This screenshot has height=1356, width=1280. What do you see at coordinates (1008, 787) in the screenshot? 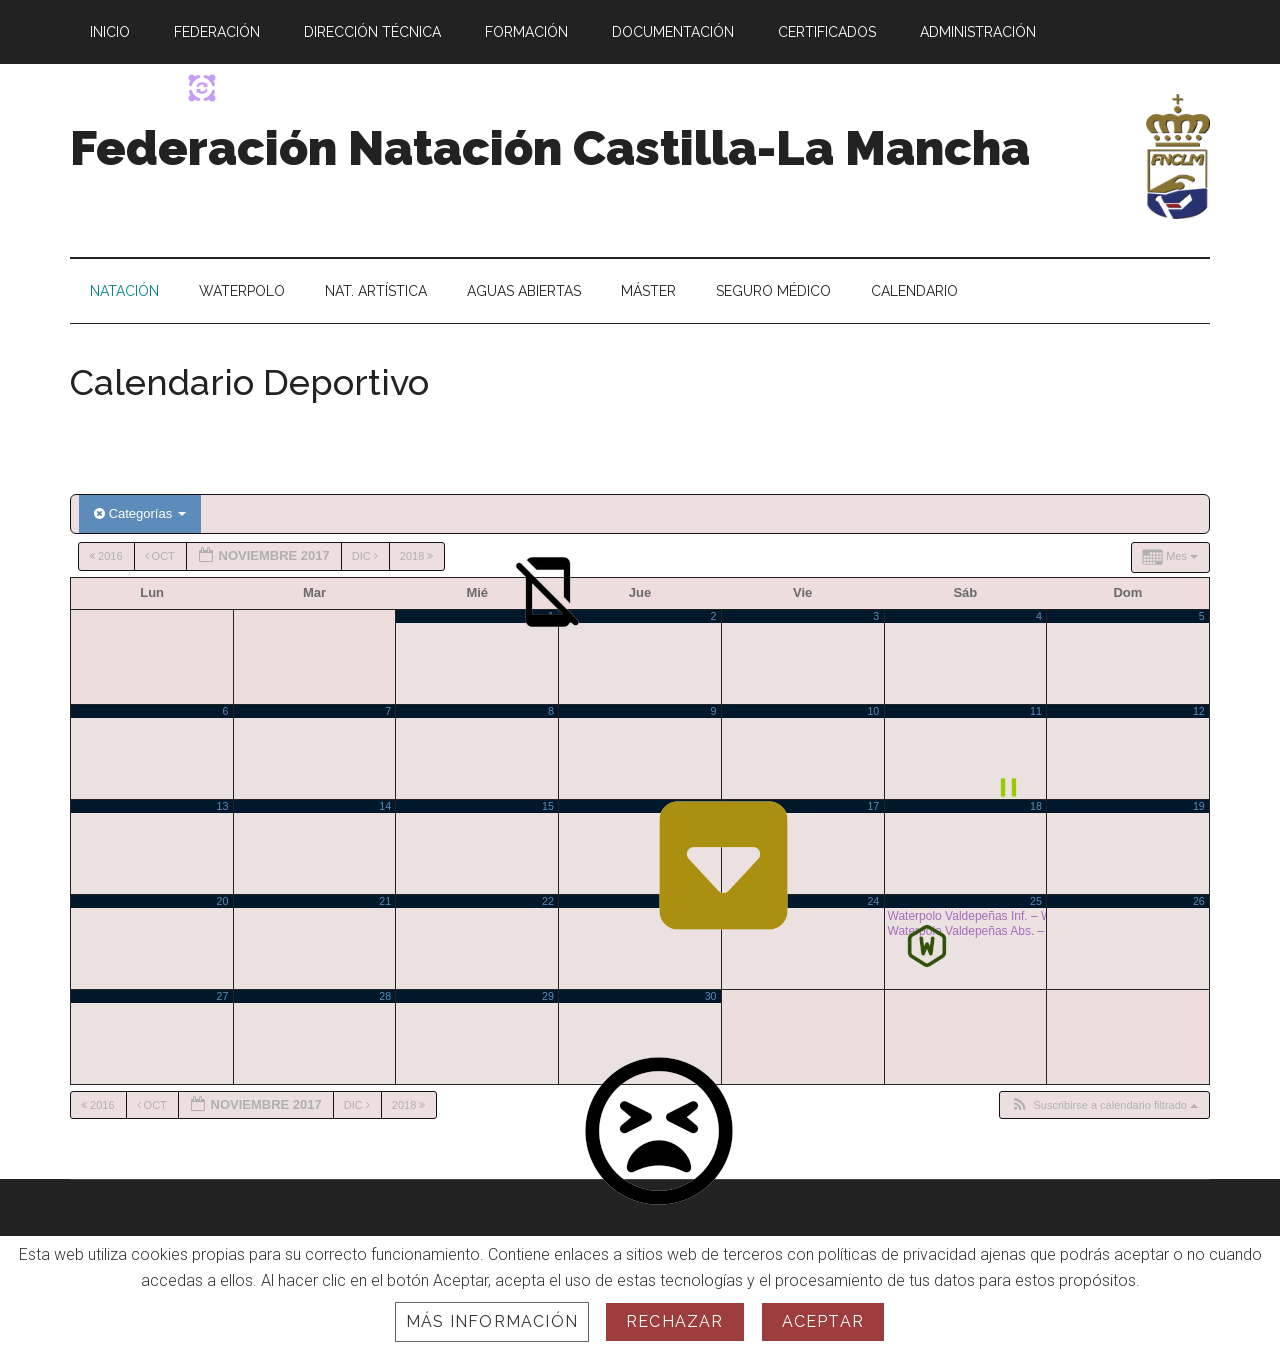
I see `pause media playback` at bounding box center [1008, 787].